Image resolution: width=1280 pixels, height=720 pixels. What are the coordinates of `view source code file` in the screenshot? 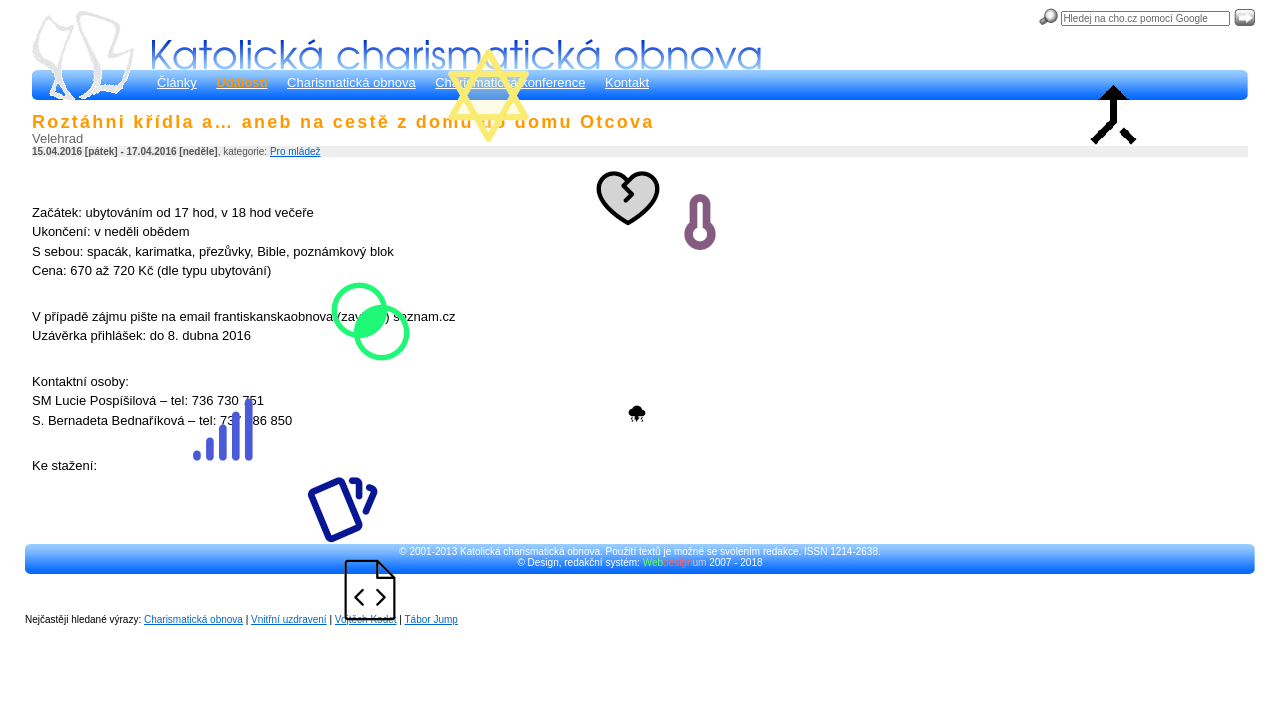 It's located at (370, 590).